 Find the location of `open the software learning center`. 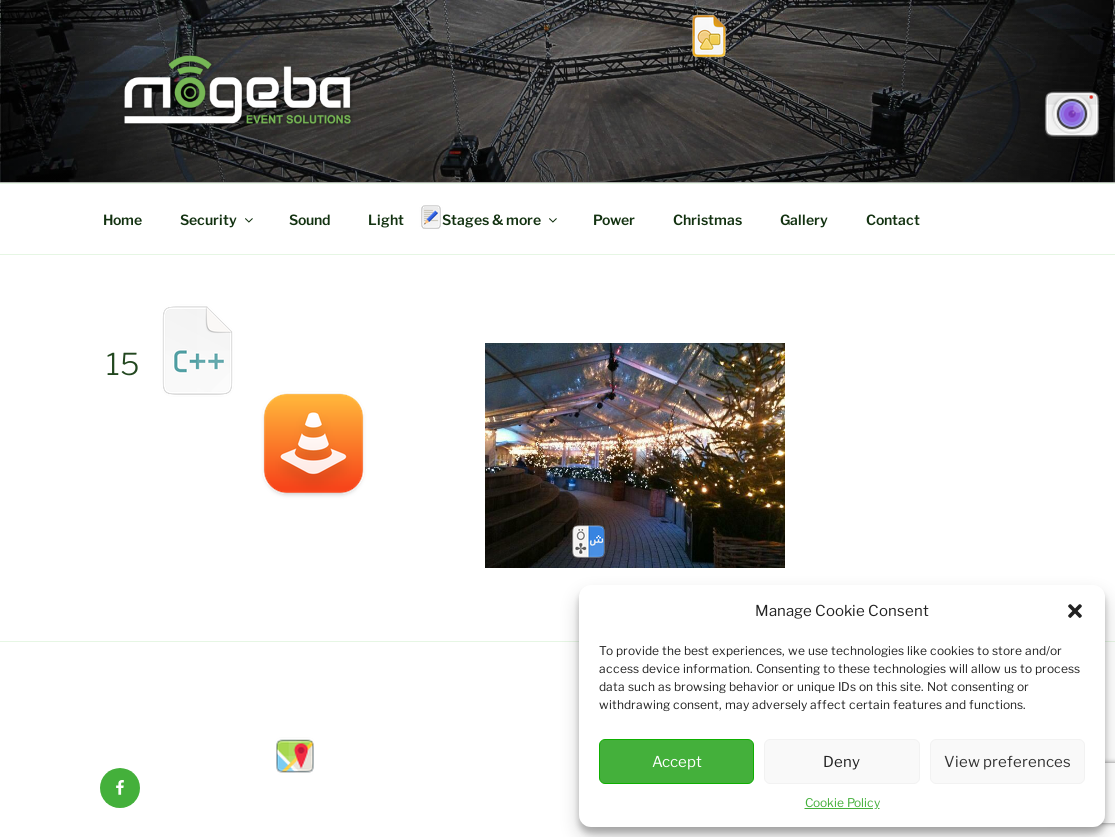

open the software learning center is located at coordinates (431, 217).